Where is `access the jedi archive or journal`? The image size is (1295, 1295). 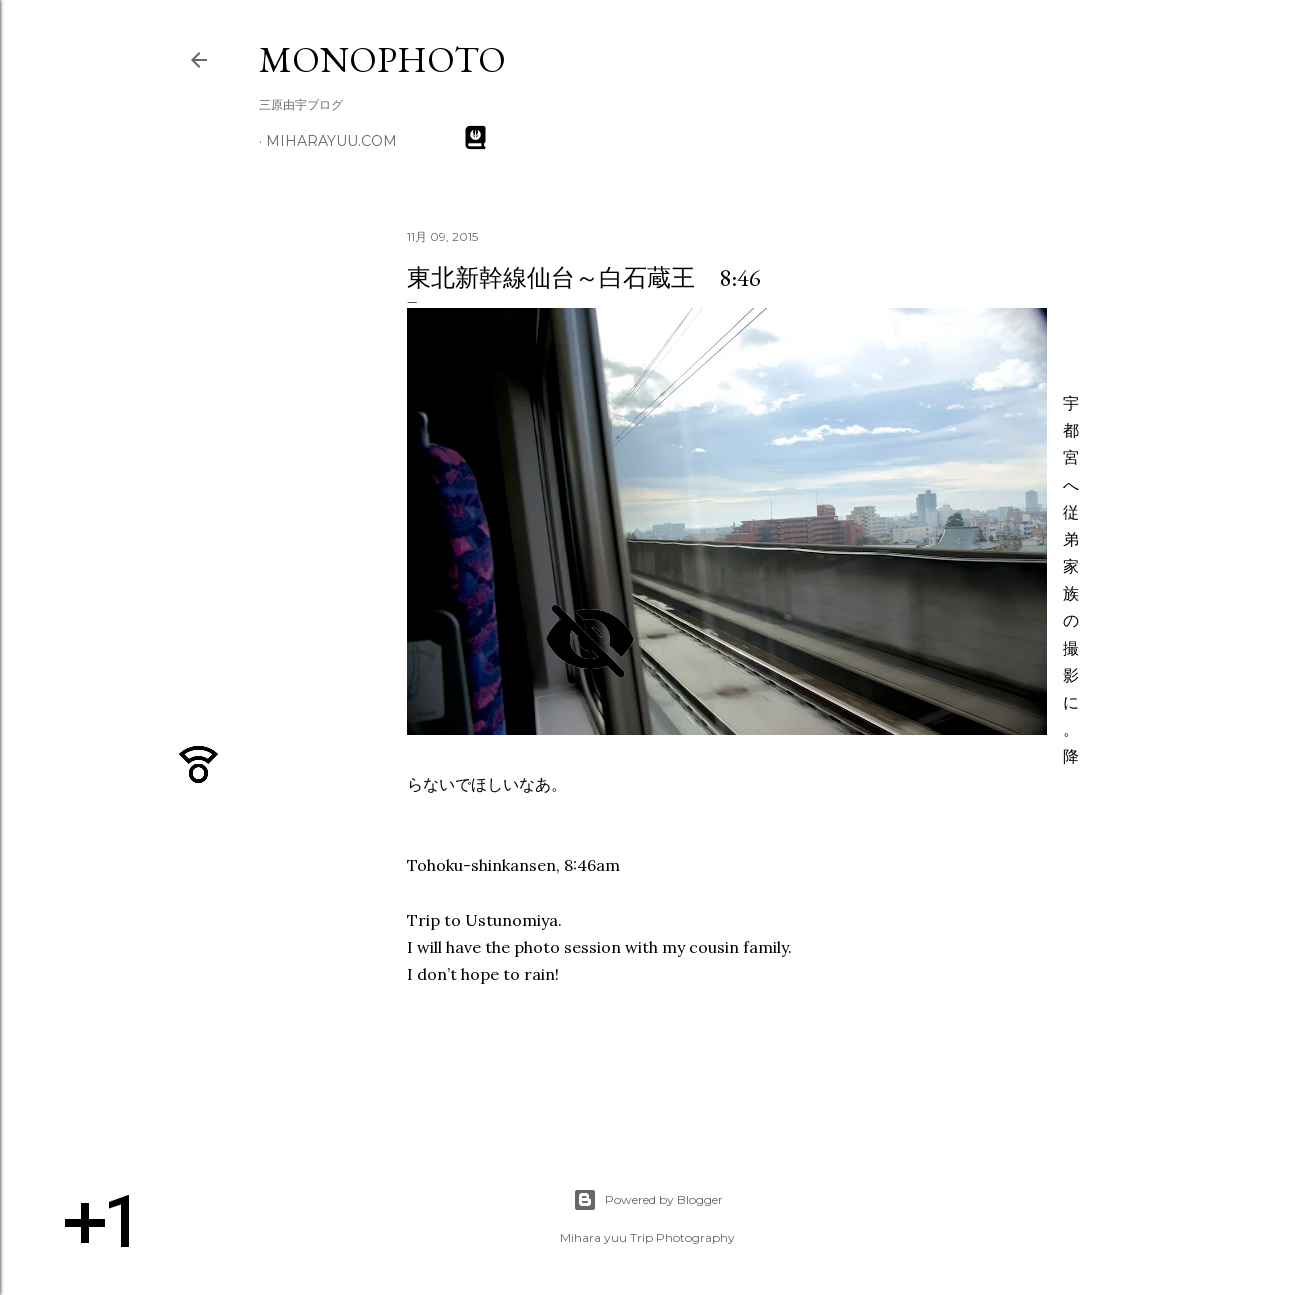 access the jedi archive or journal is located at coordinates (475, 137).